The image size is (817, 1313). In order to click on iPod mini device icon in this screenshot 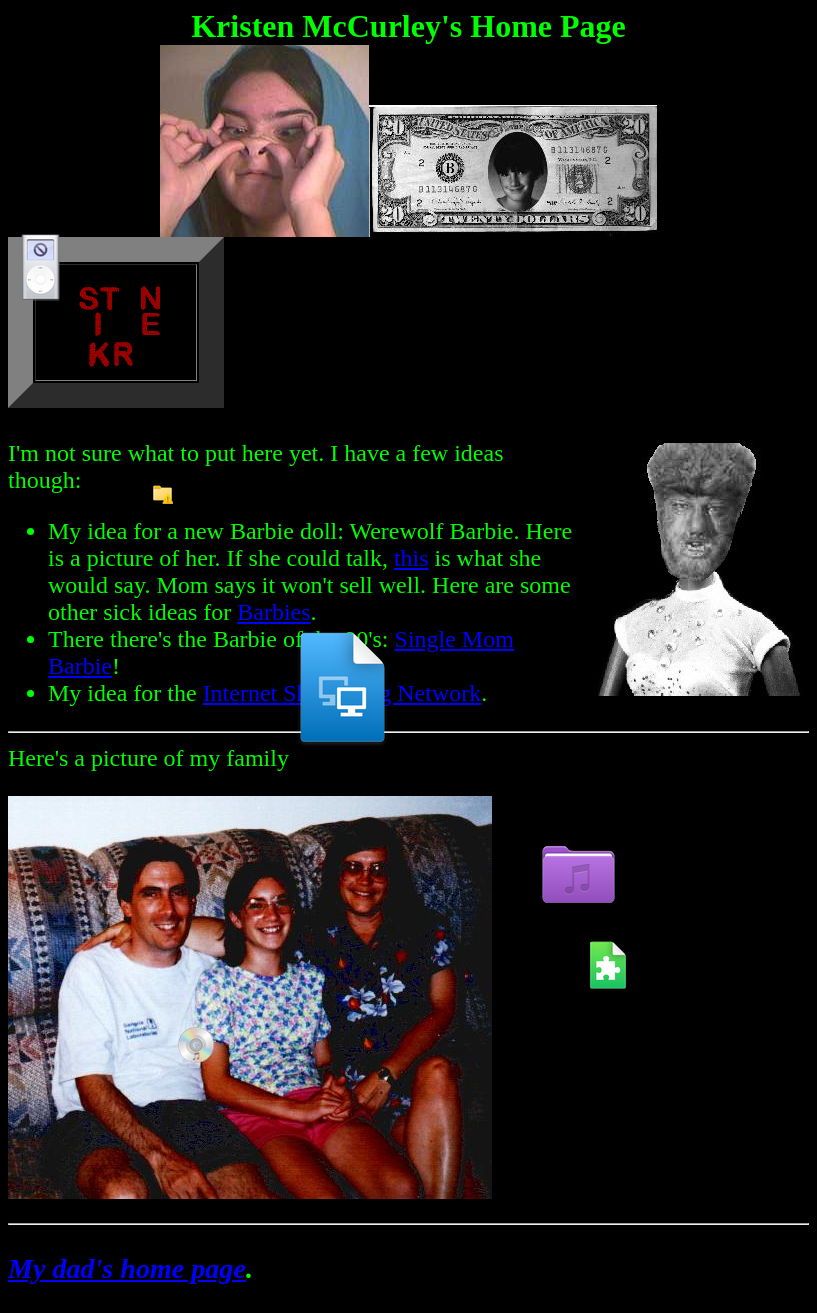, I will do `click(40, 267)`.